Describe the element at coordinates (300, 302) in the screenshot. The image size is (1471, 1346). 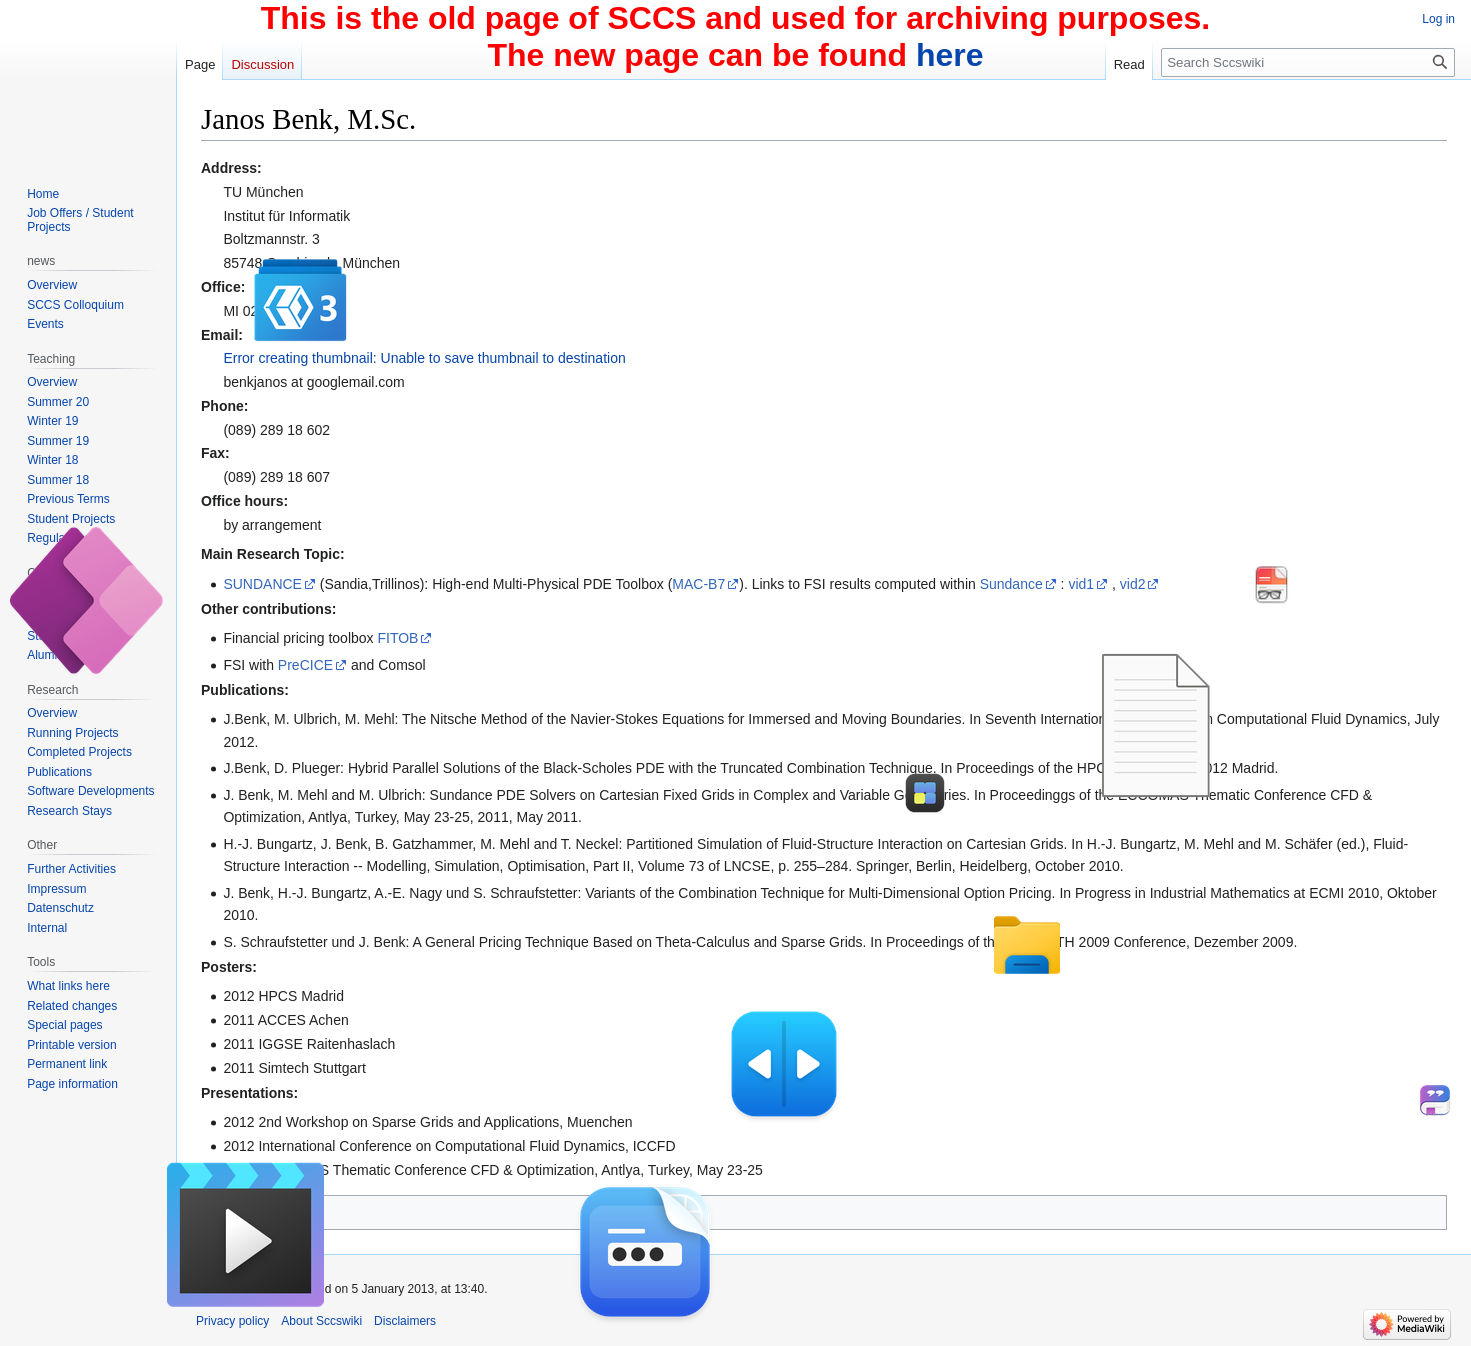
I see `open Unity 3 game development environment` at that location.